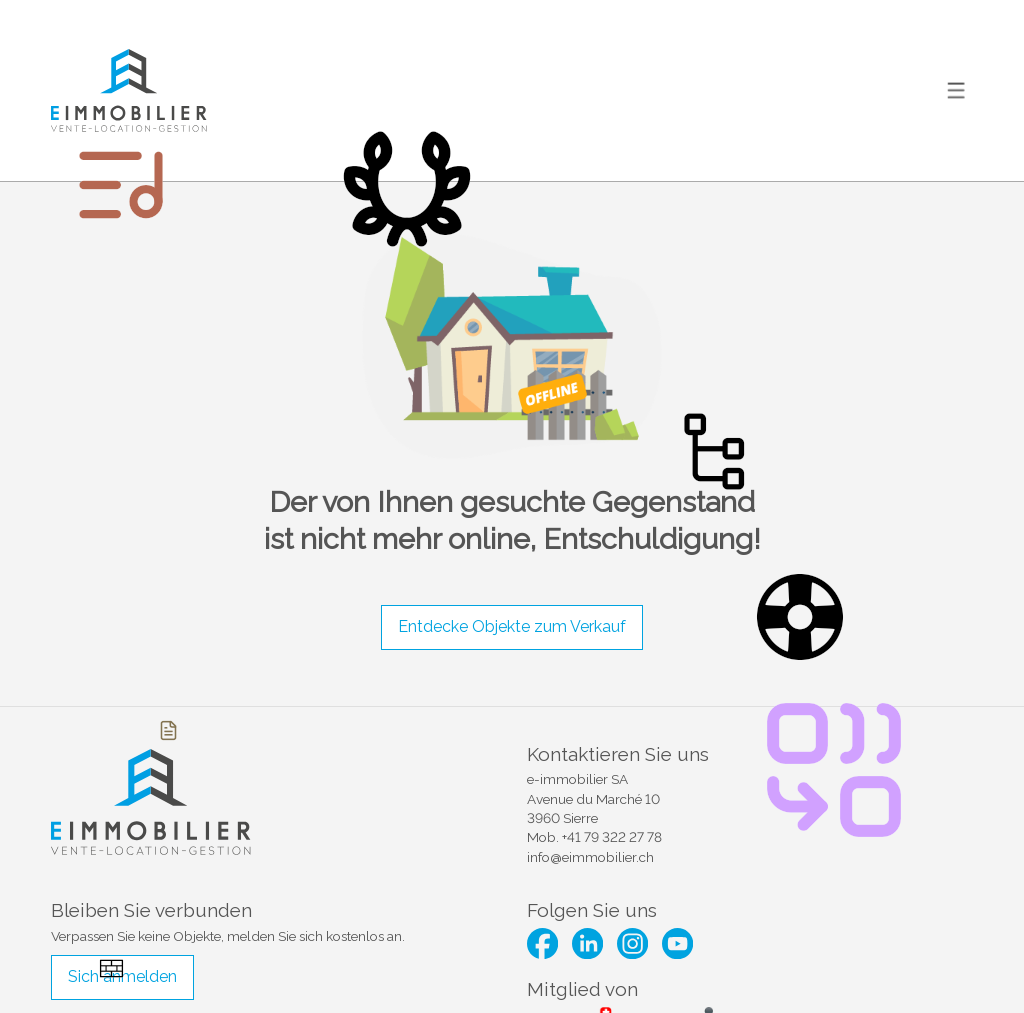 The height and width of the screenshot is (1013, 1024). Describe the element at coordinates (168, 730) in the screenshot. I see `view document contents` at that location.